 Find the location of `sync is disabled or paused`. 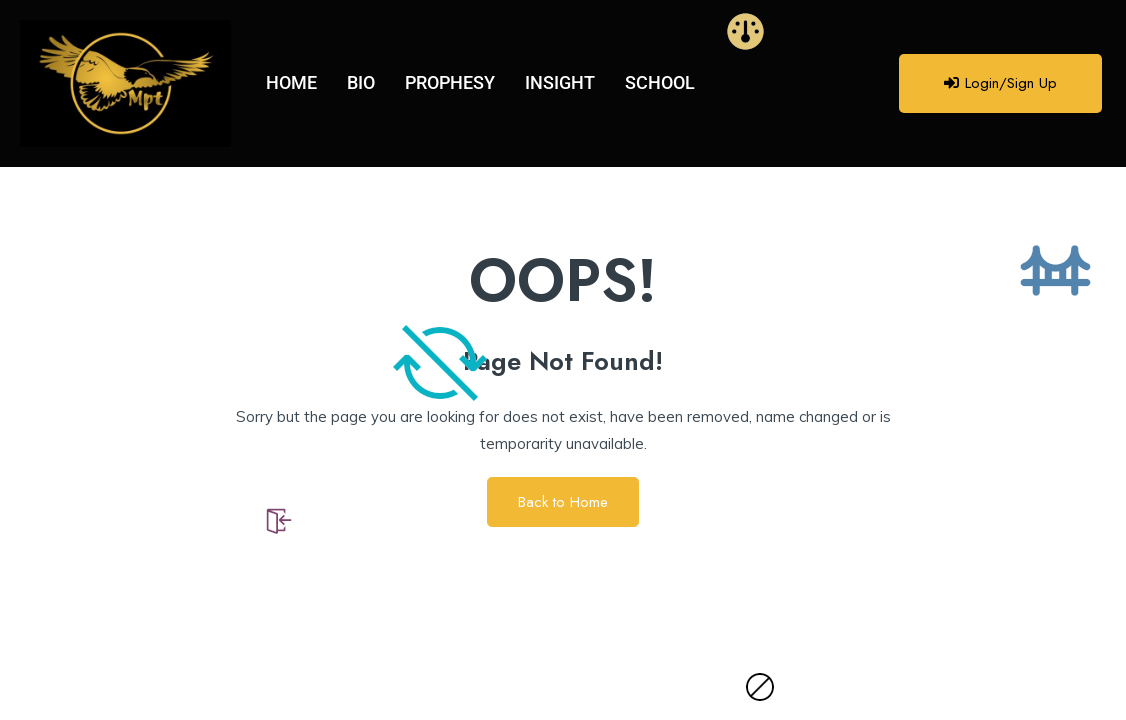

sync is disabled or paused is located at coordinates (440, 363).